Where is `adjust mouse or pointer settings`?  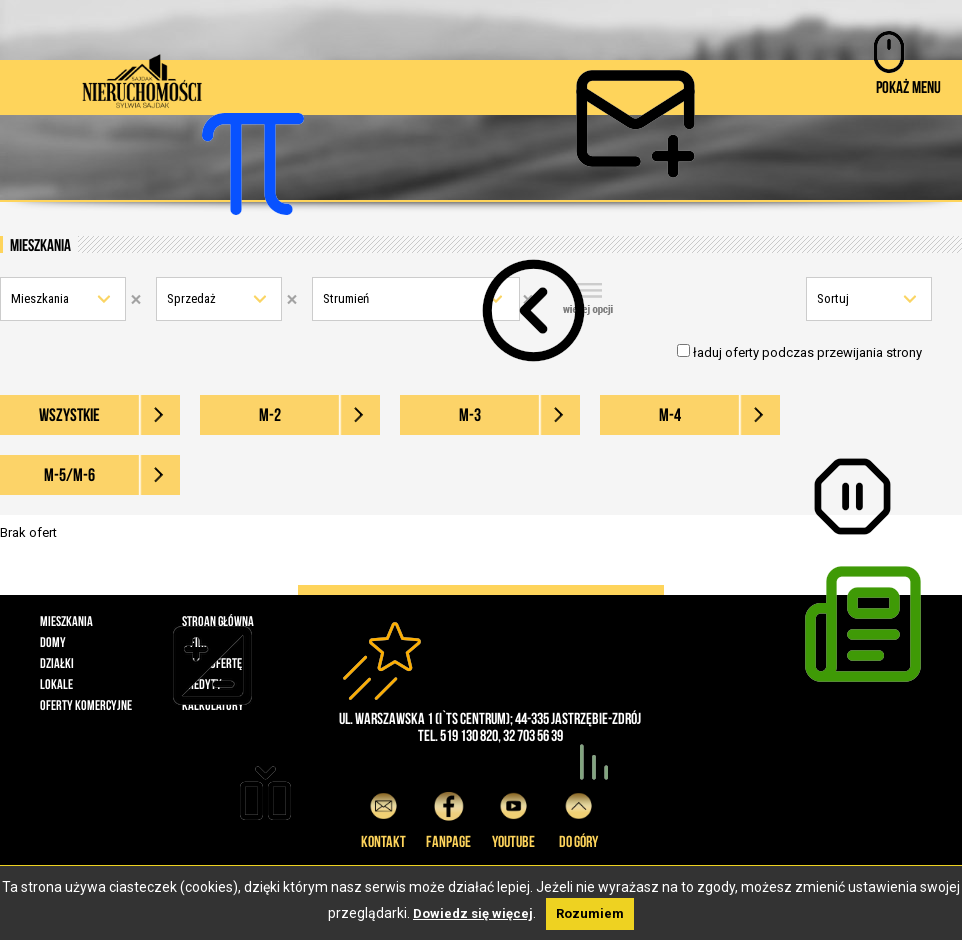
adjust mouse or pointer settings is located at coordinates (889, 52).